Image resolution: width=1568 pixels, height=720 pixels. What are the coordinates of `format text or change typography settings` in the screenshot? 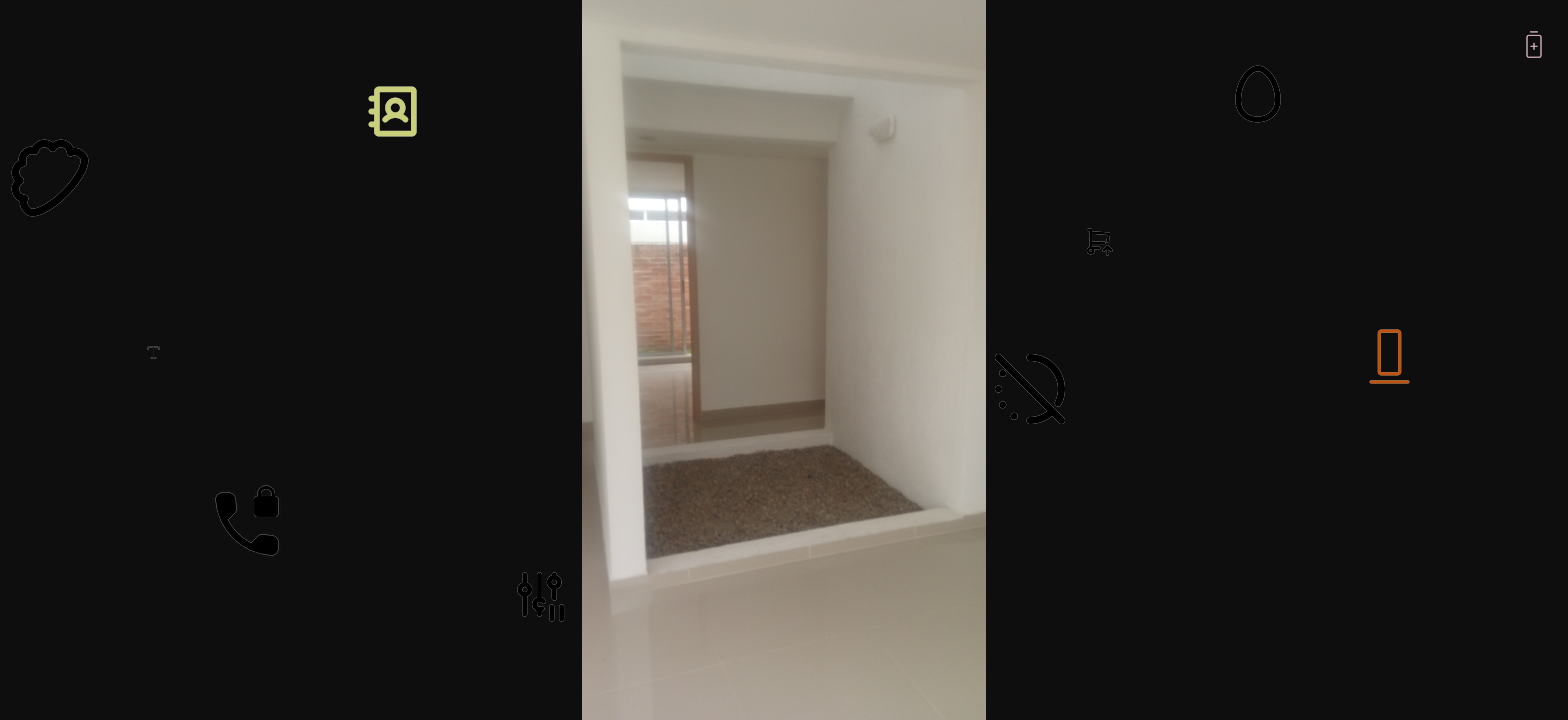 It's located at (153, 352).